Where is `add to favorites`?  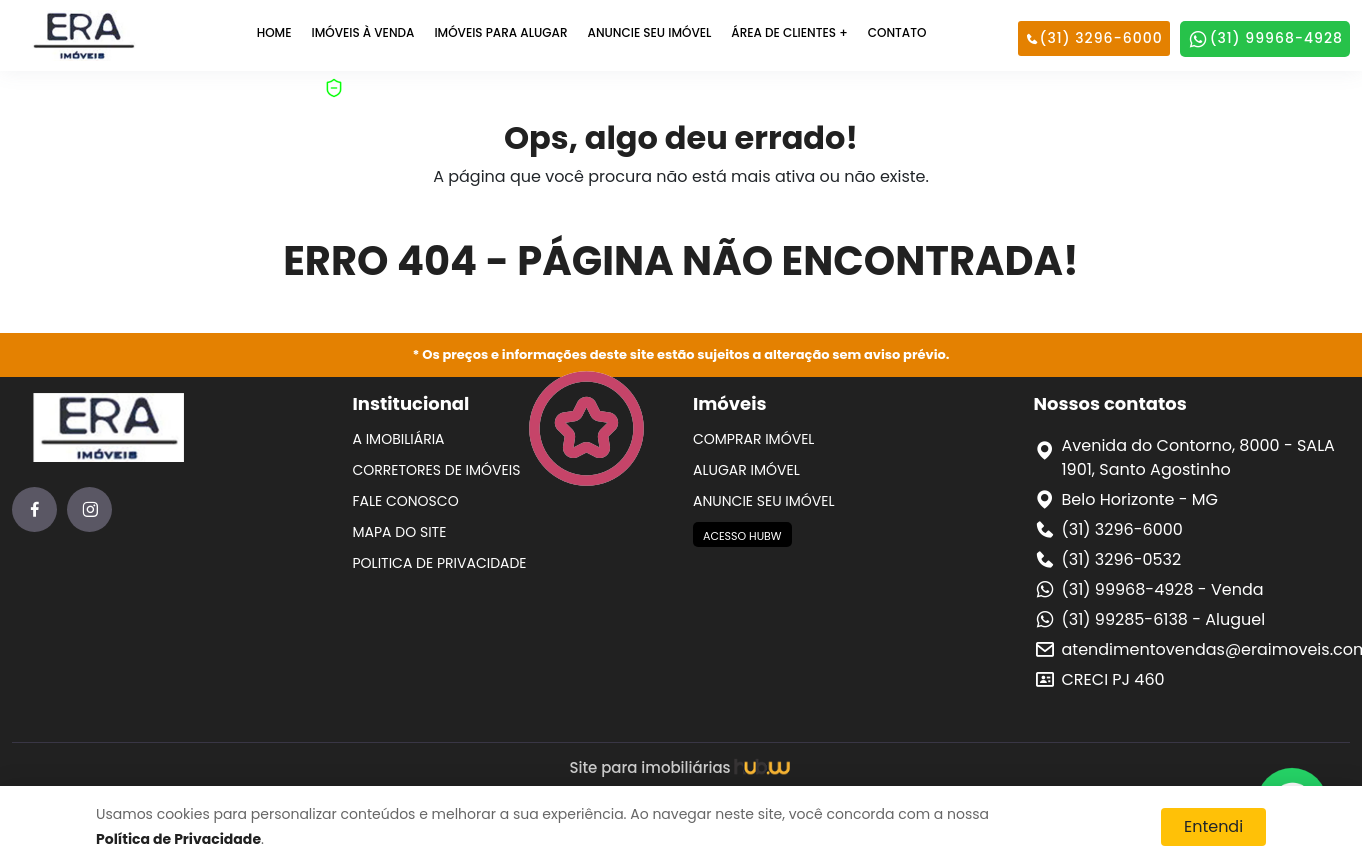 add to favorites is located at coordinates (586, 428).